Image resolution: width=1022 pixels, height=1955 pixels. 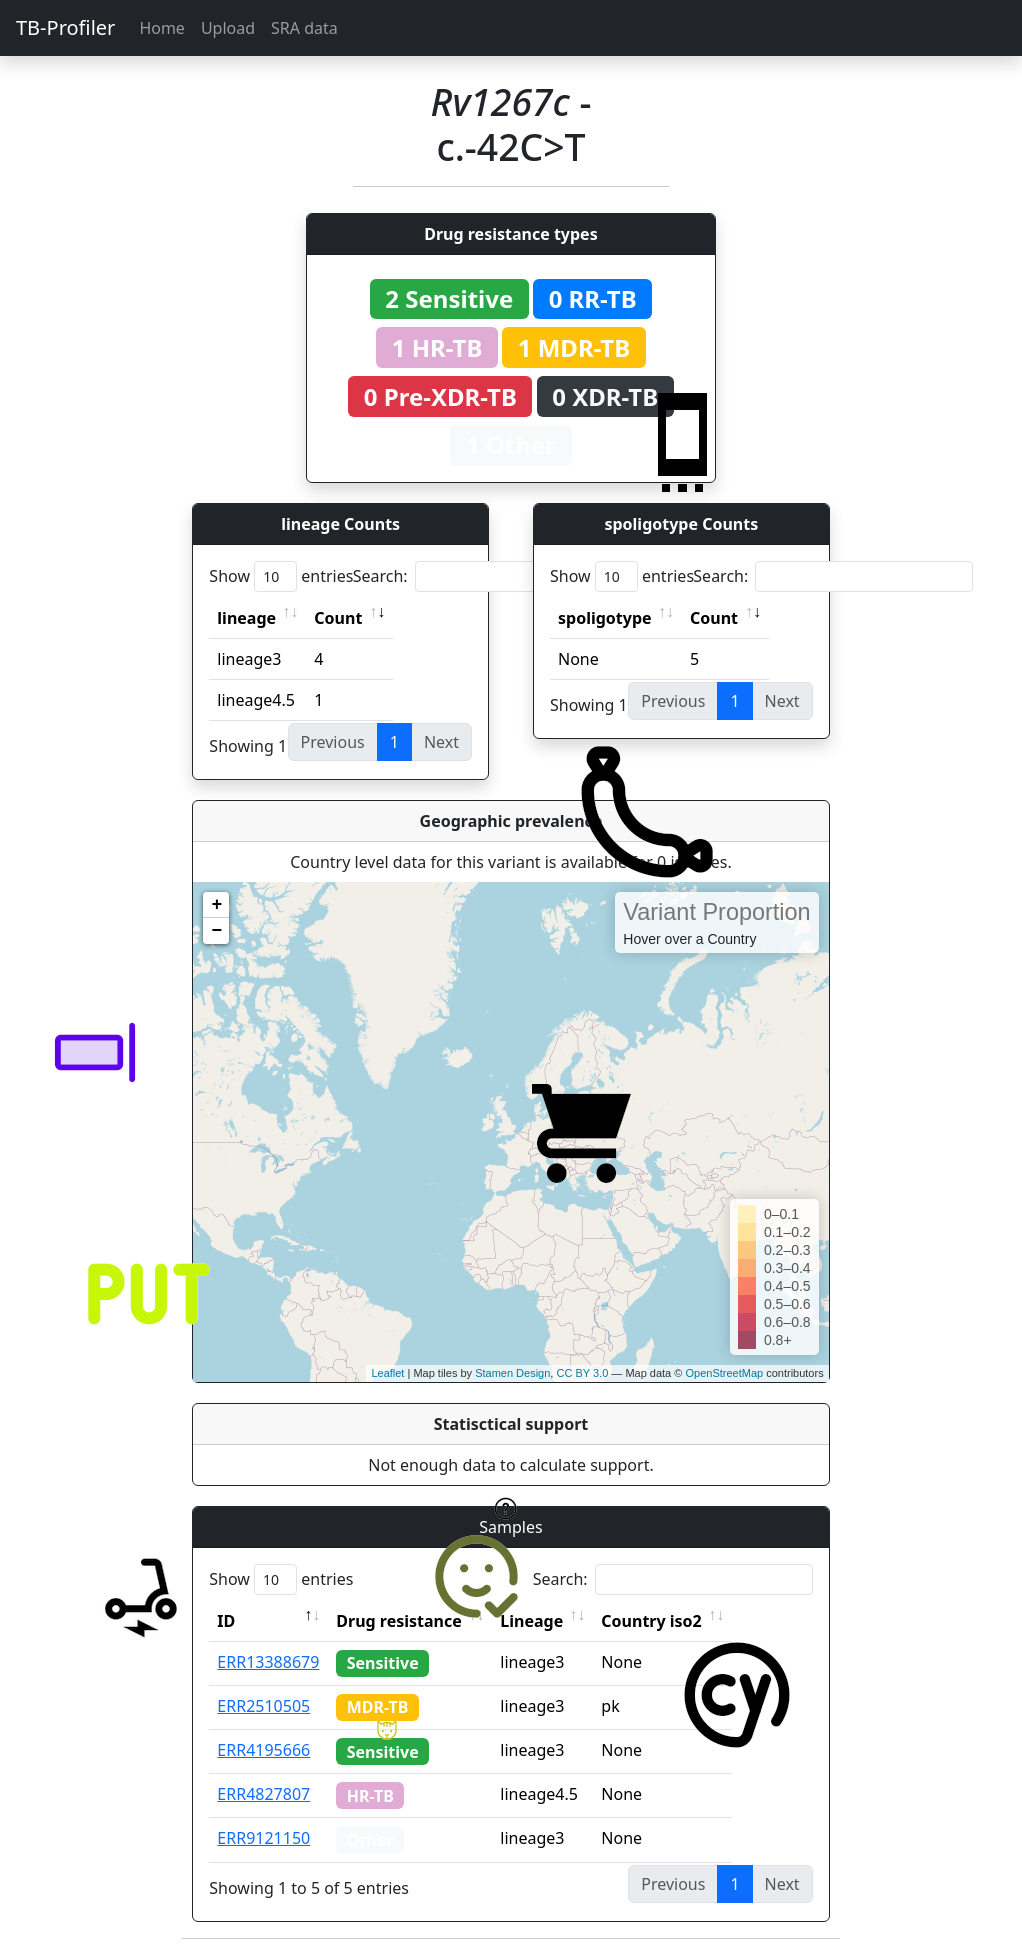 What do you see at coordinates (149, 1294) in the screenshot?
I see `indicates an HTTP PUT request method` at bounding box center [149, 1294].